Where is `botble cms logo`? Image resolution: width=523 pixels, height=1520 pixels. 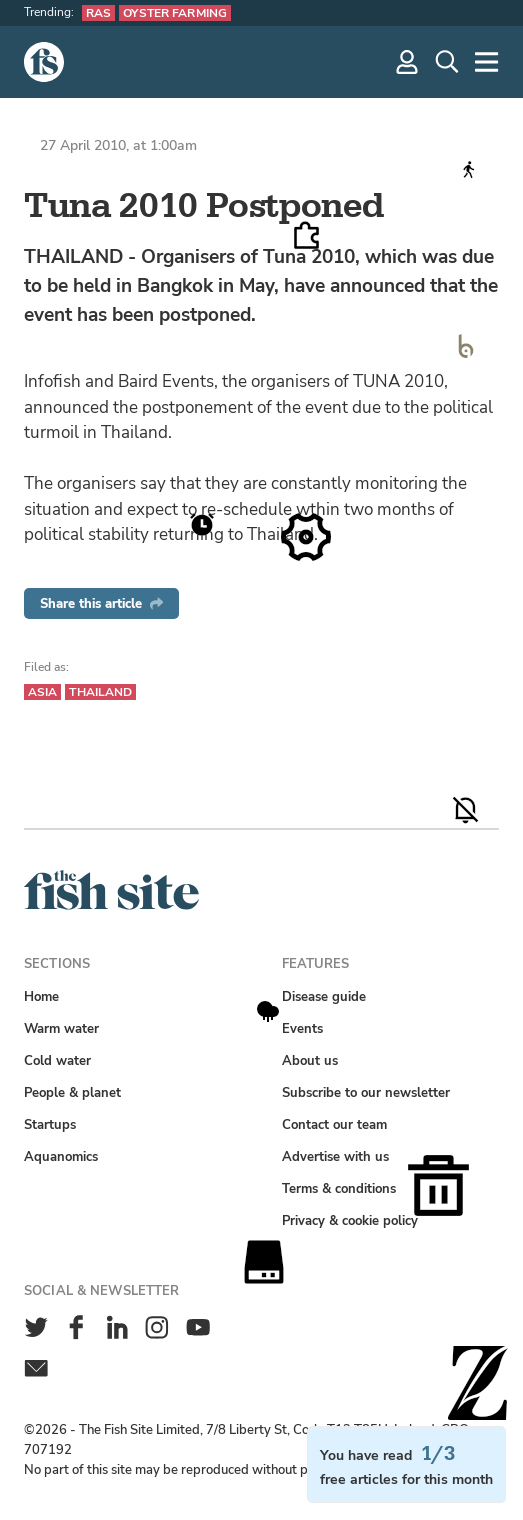
botble cms logo is located at coordinates (466, 346).